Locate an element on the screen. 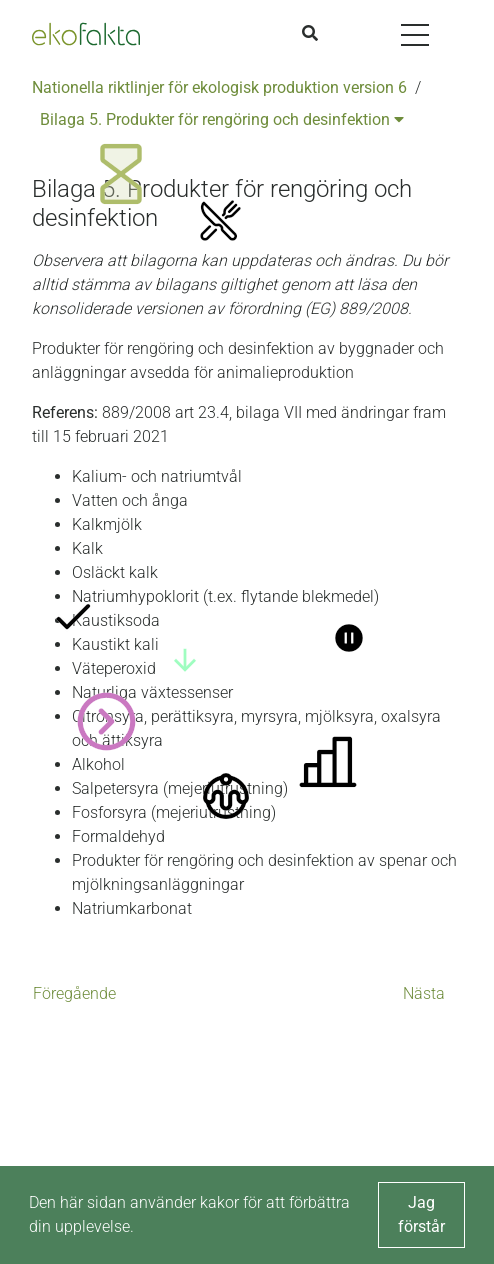  scroll down or view more content is located at coordinates (185, 660).